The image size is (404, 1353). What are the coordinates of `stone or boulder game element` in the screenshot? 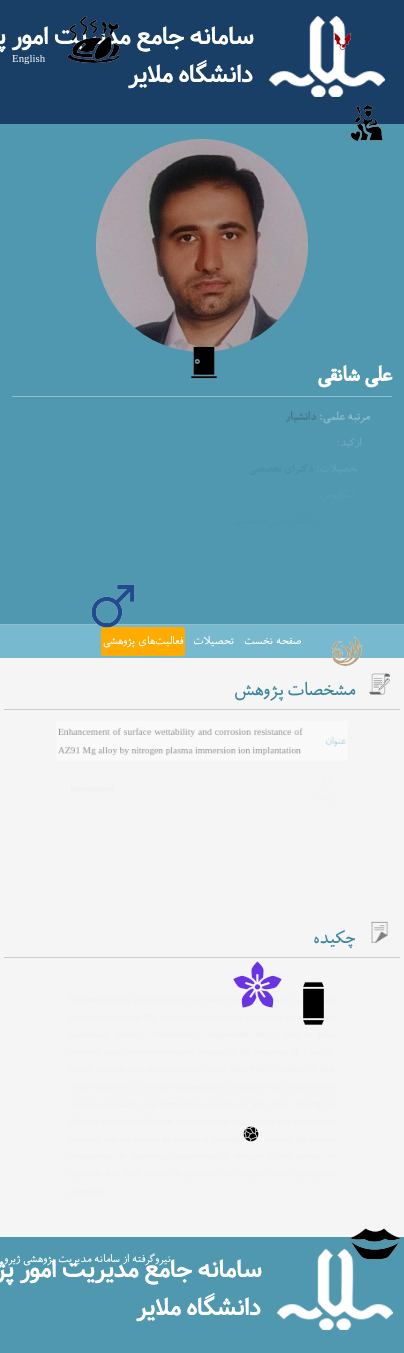 It's located at (251, 1134).